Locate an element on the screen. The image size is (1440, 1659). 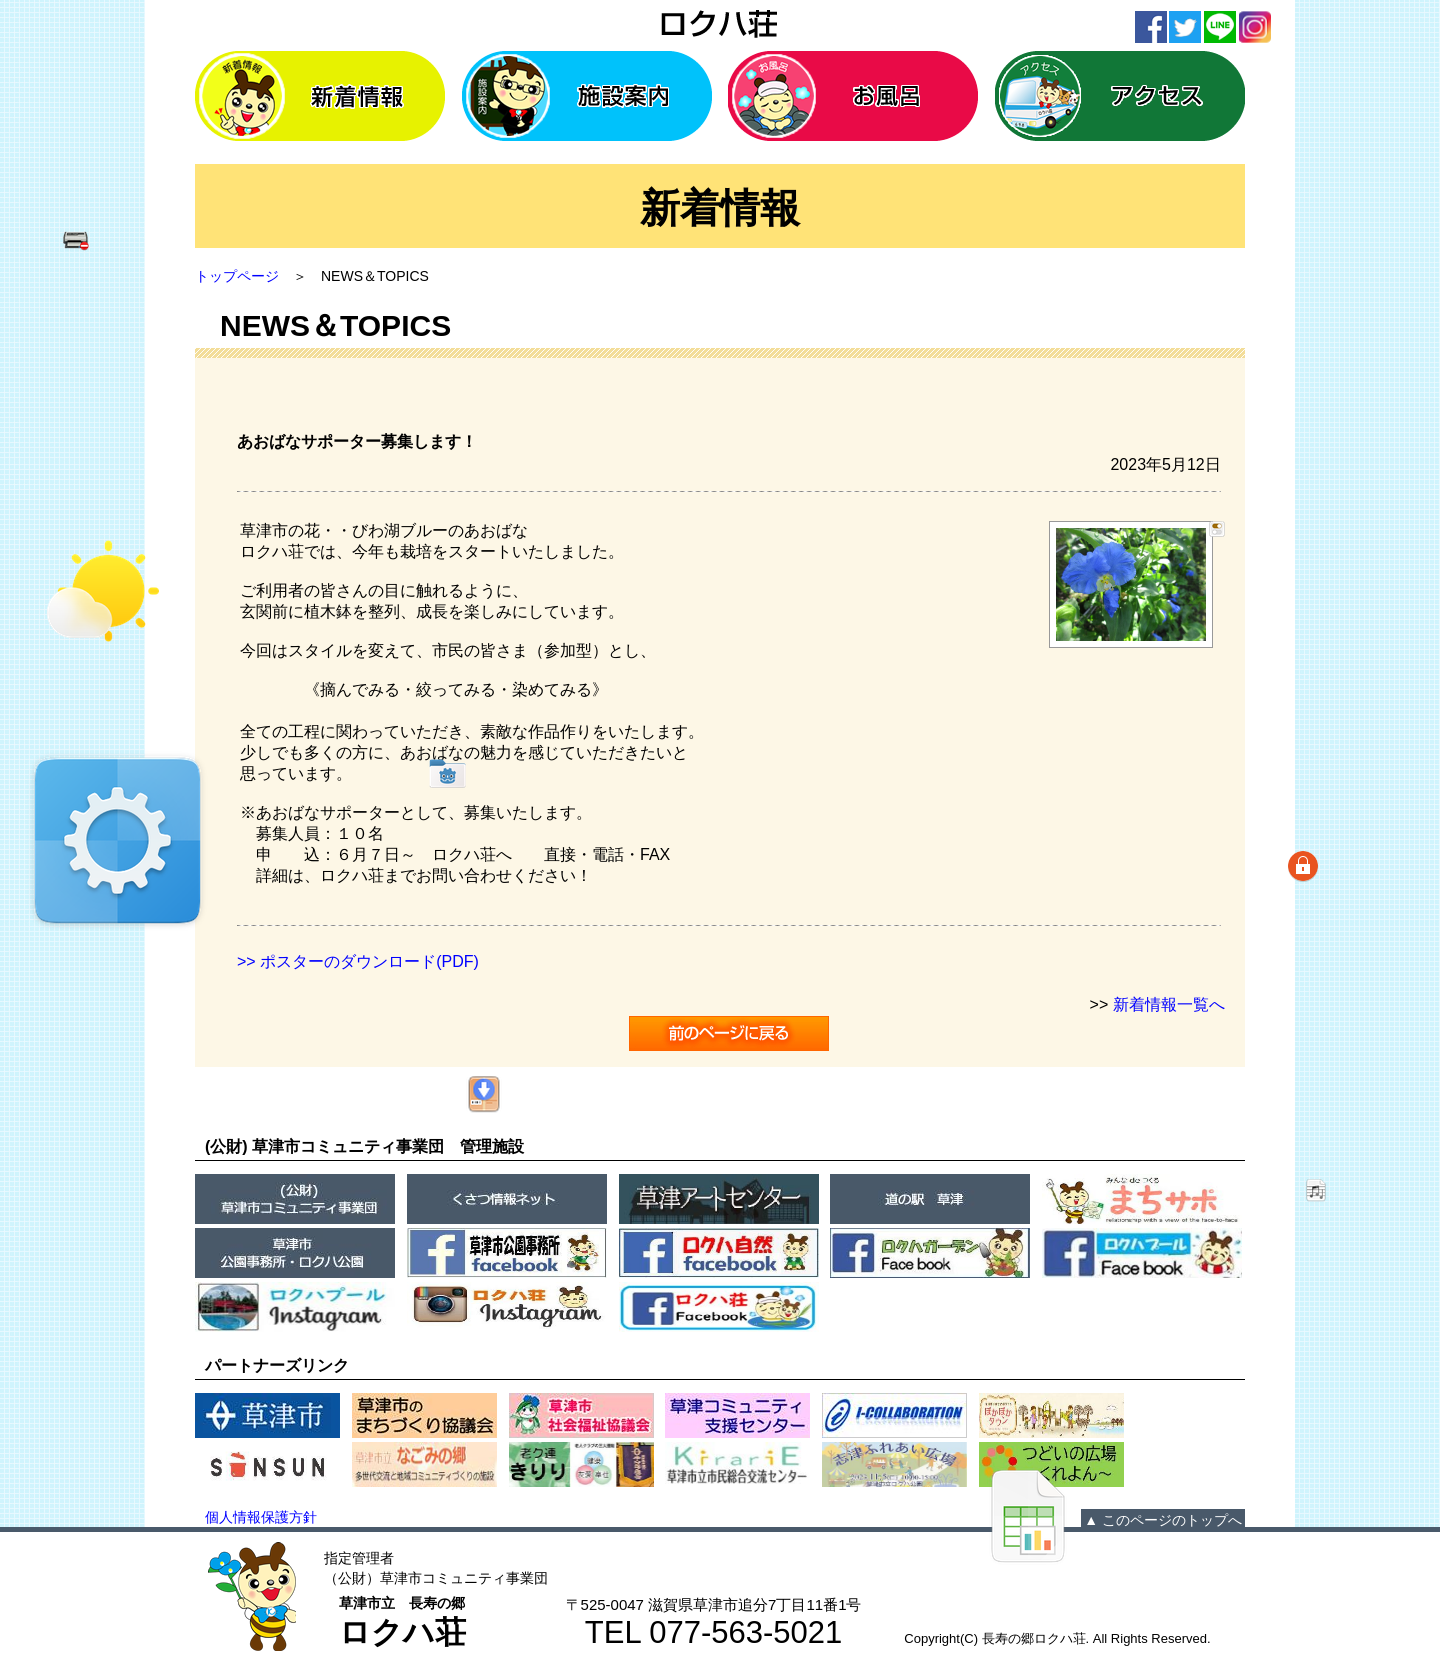
indicates a printer error or malfunction is located at coordinates (75, 239).